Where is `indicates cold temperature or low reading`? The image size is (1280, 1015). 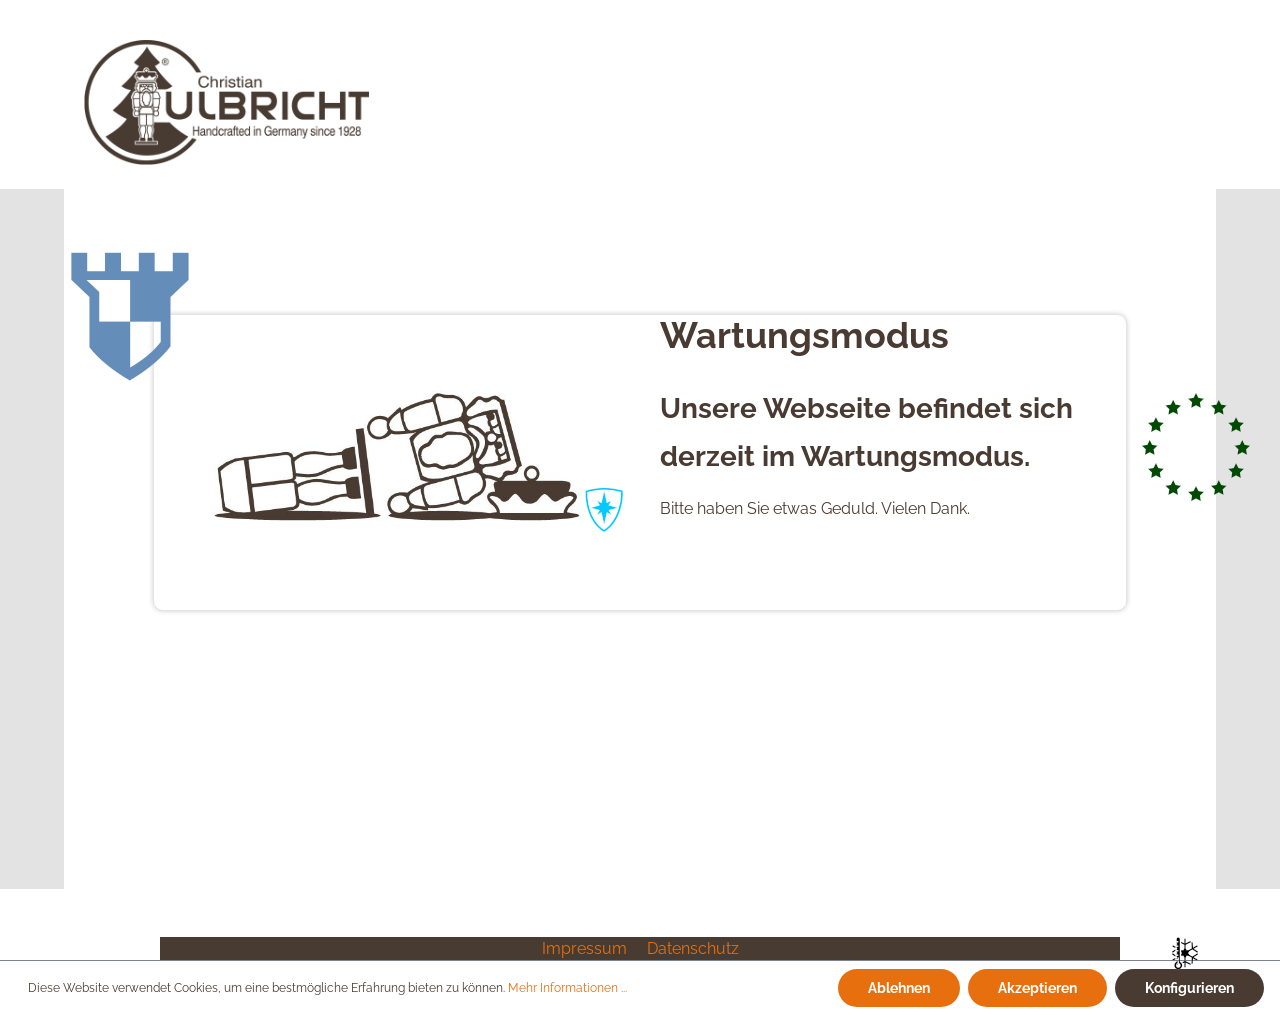 indicates cold temperature or low reading is located at coordinates (1185, 953).